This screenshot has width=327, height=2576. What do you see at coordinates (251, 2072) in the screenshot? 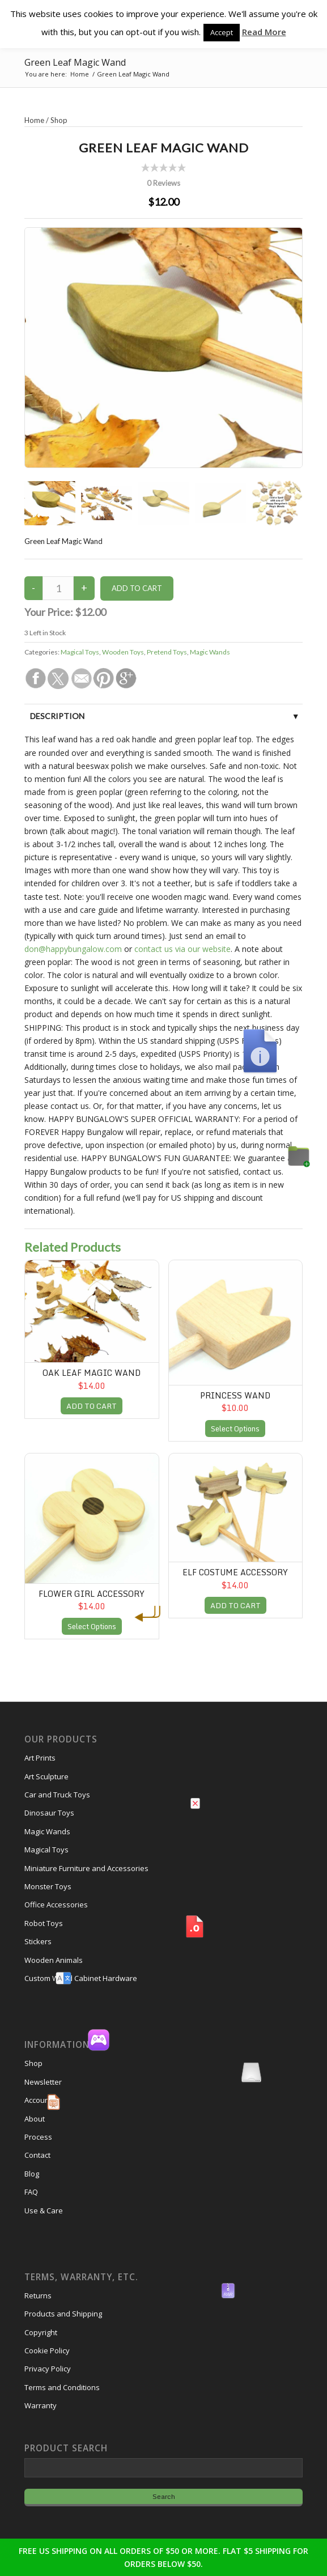
I see `access scanner device settings` at bounding box center [251, 2072].